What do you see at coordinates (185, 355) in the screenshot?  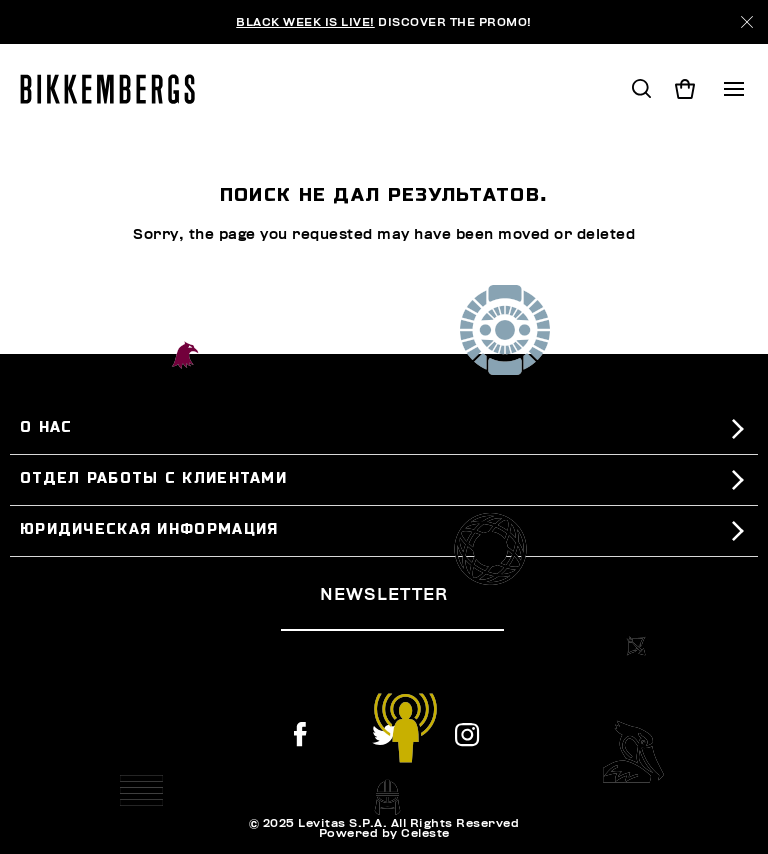 I see `select eagle as your team mascot or avatar` at bounding box center [185, 355].